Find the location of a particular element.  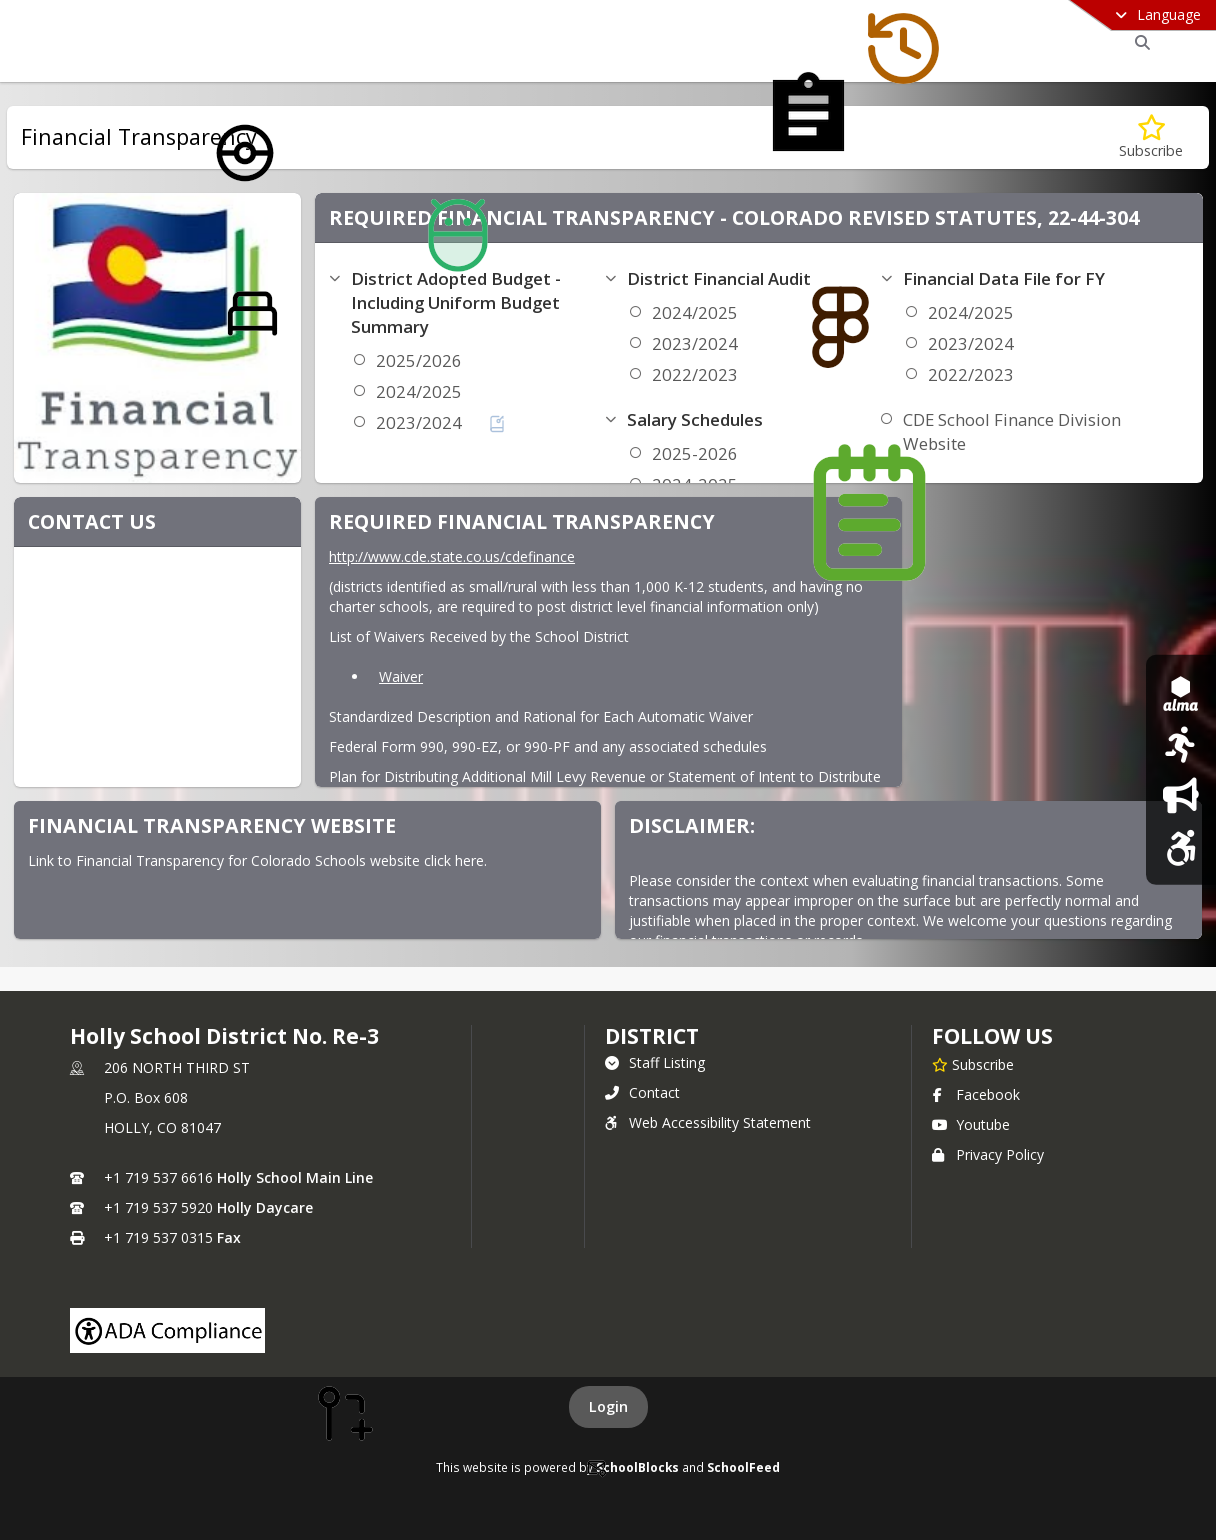

view your browsing or activity history is located at coordinates (903, 48).